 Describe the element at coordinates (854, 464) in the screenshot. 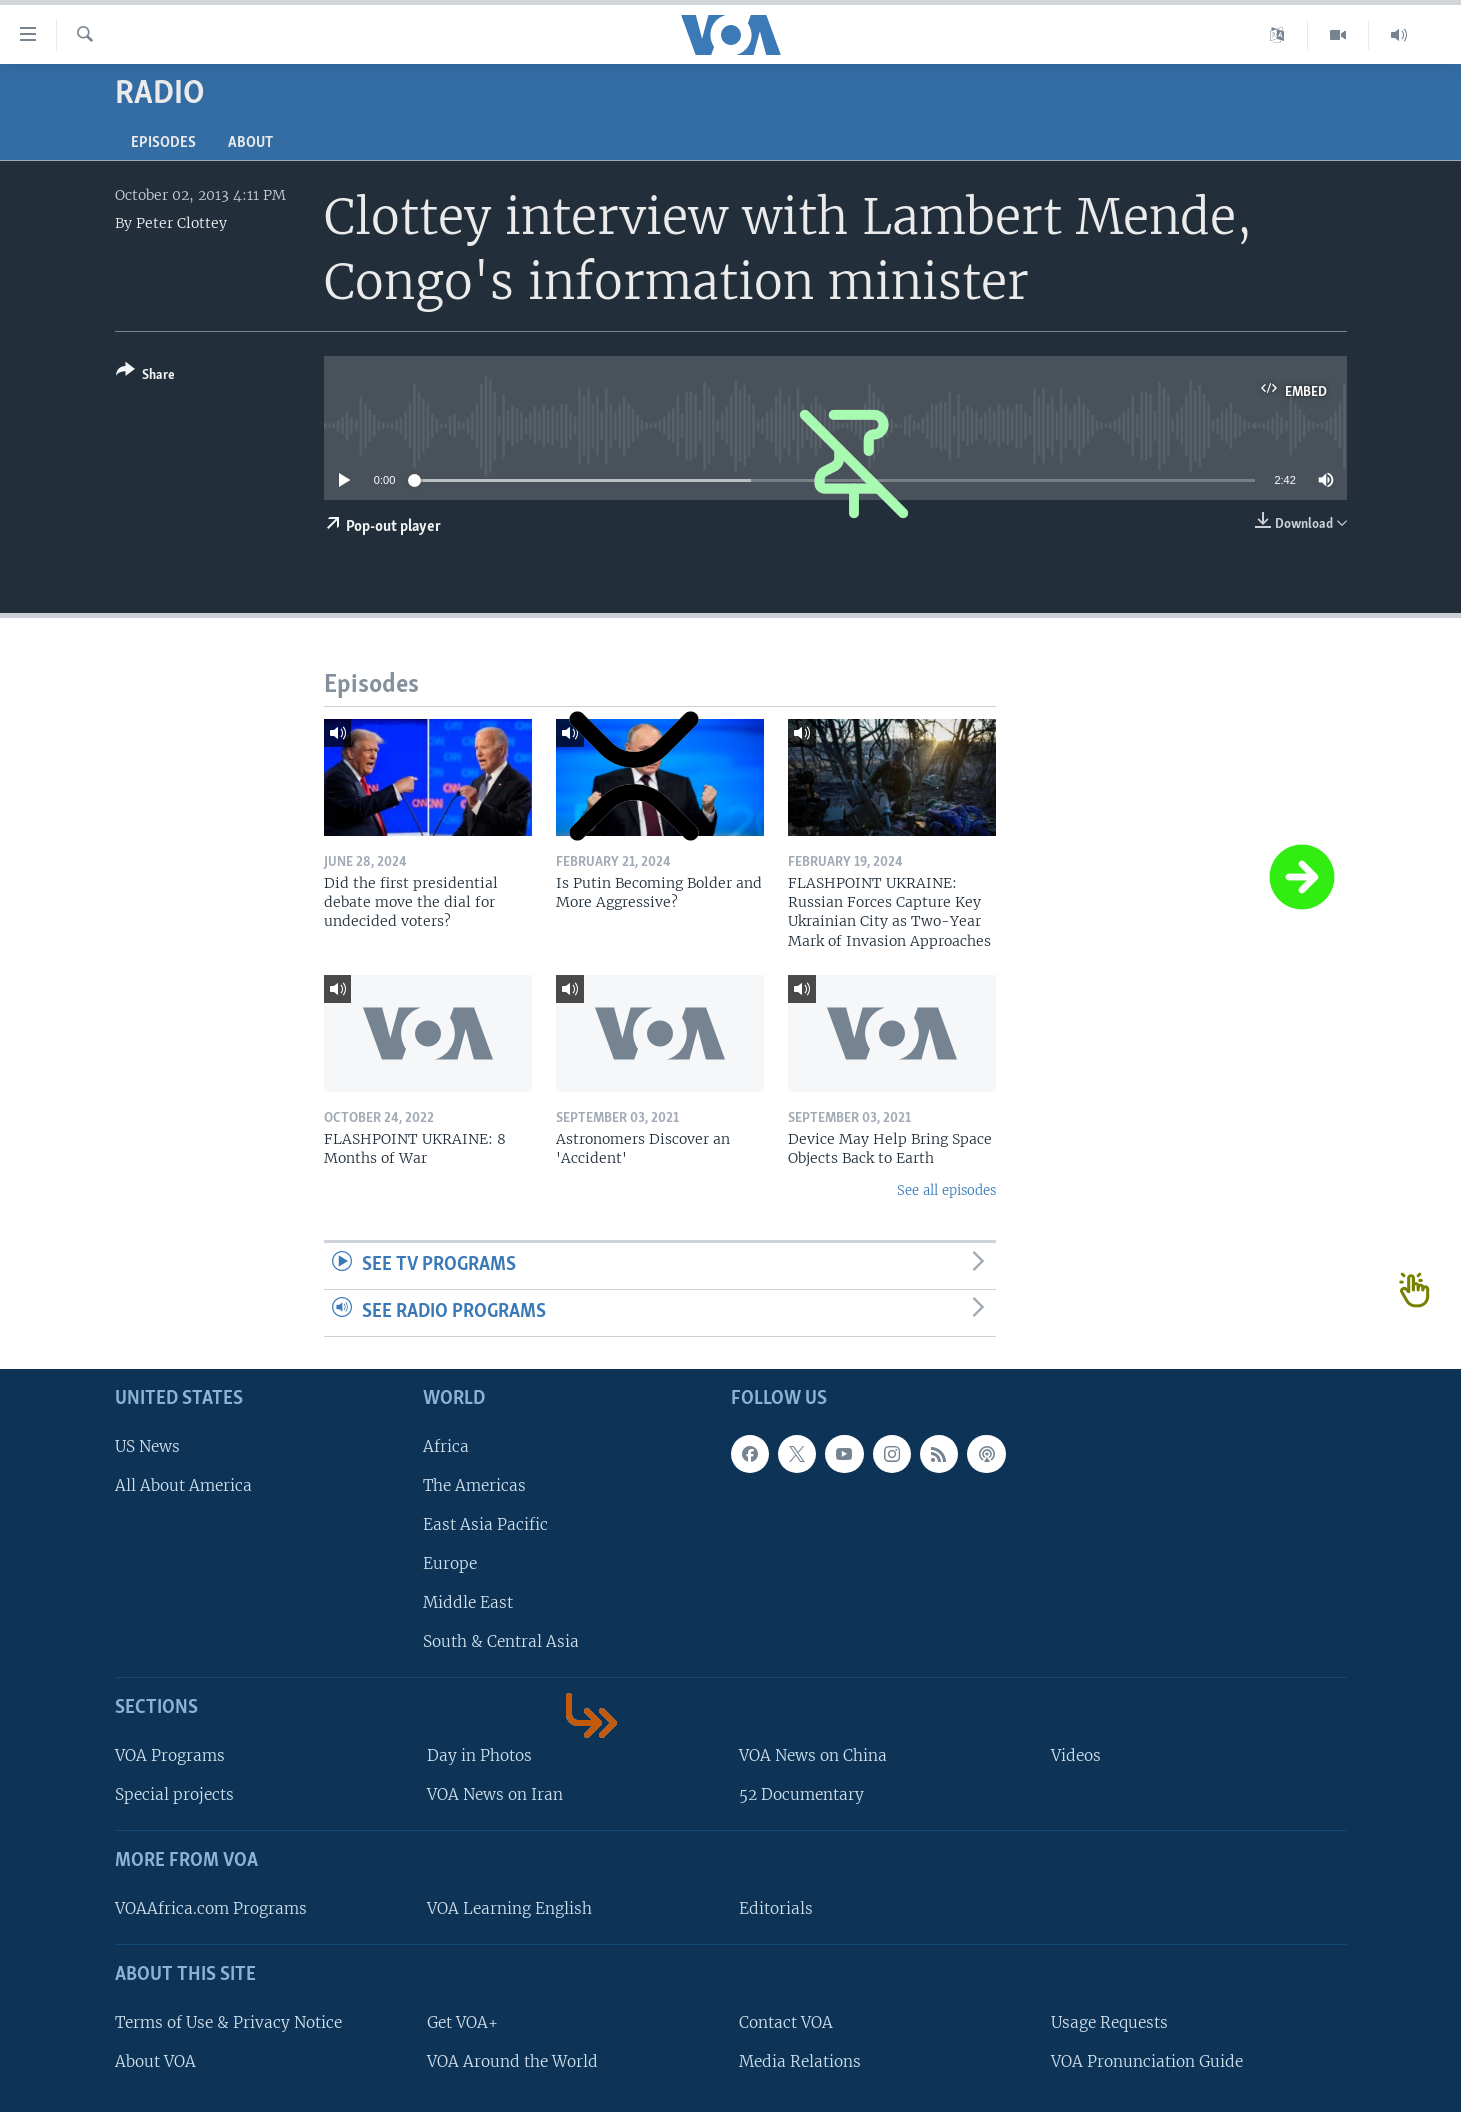

I see `unpin an item from its current location` at that location.